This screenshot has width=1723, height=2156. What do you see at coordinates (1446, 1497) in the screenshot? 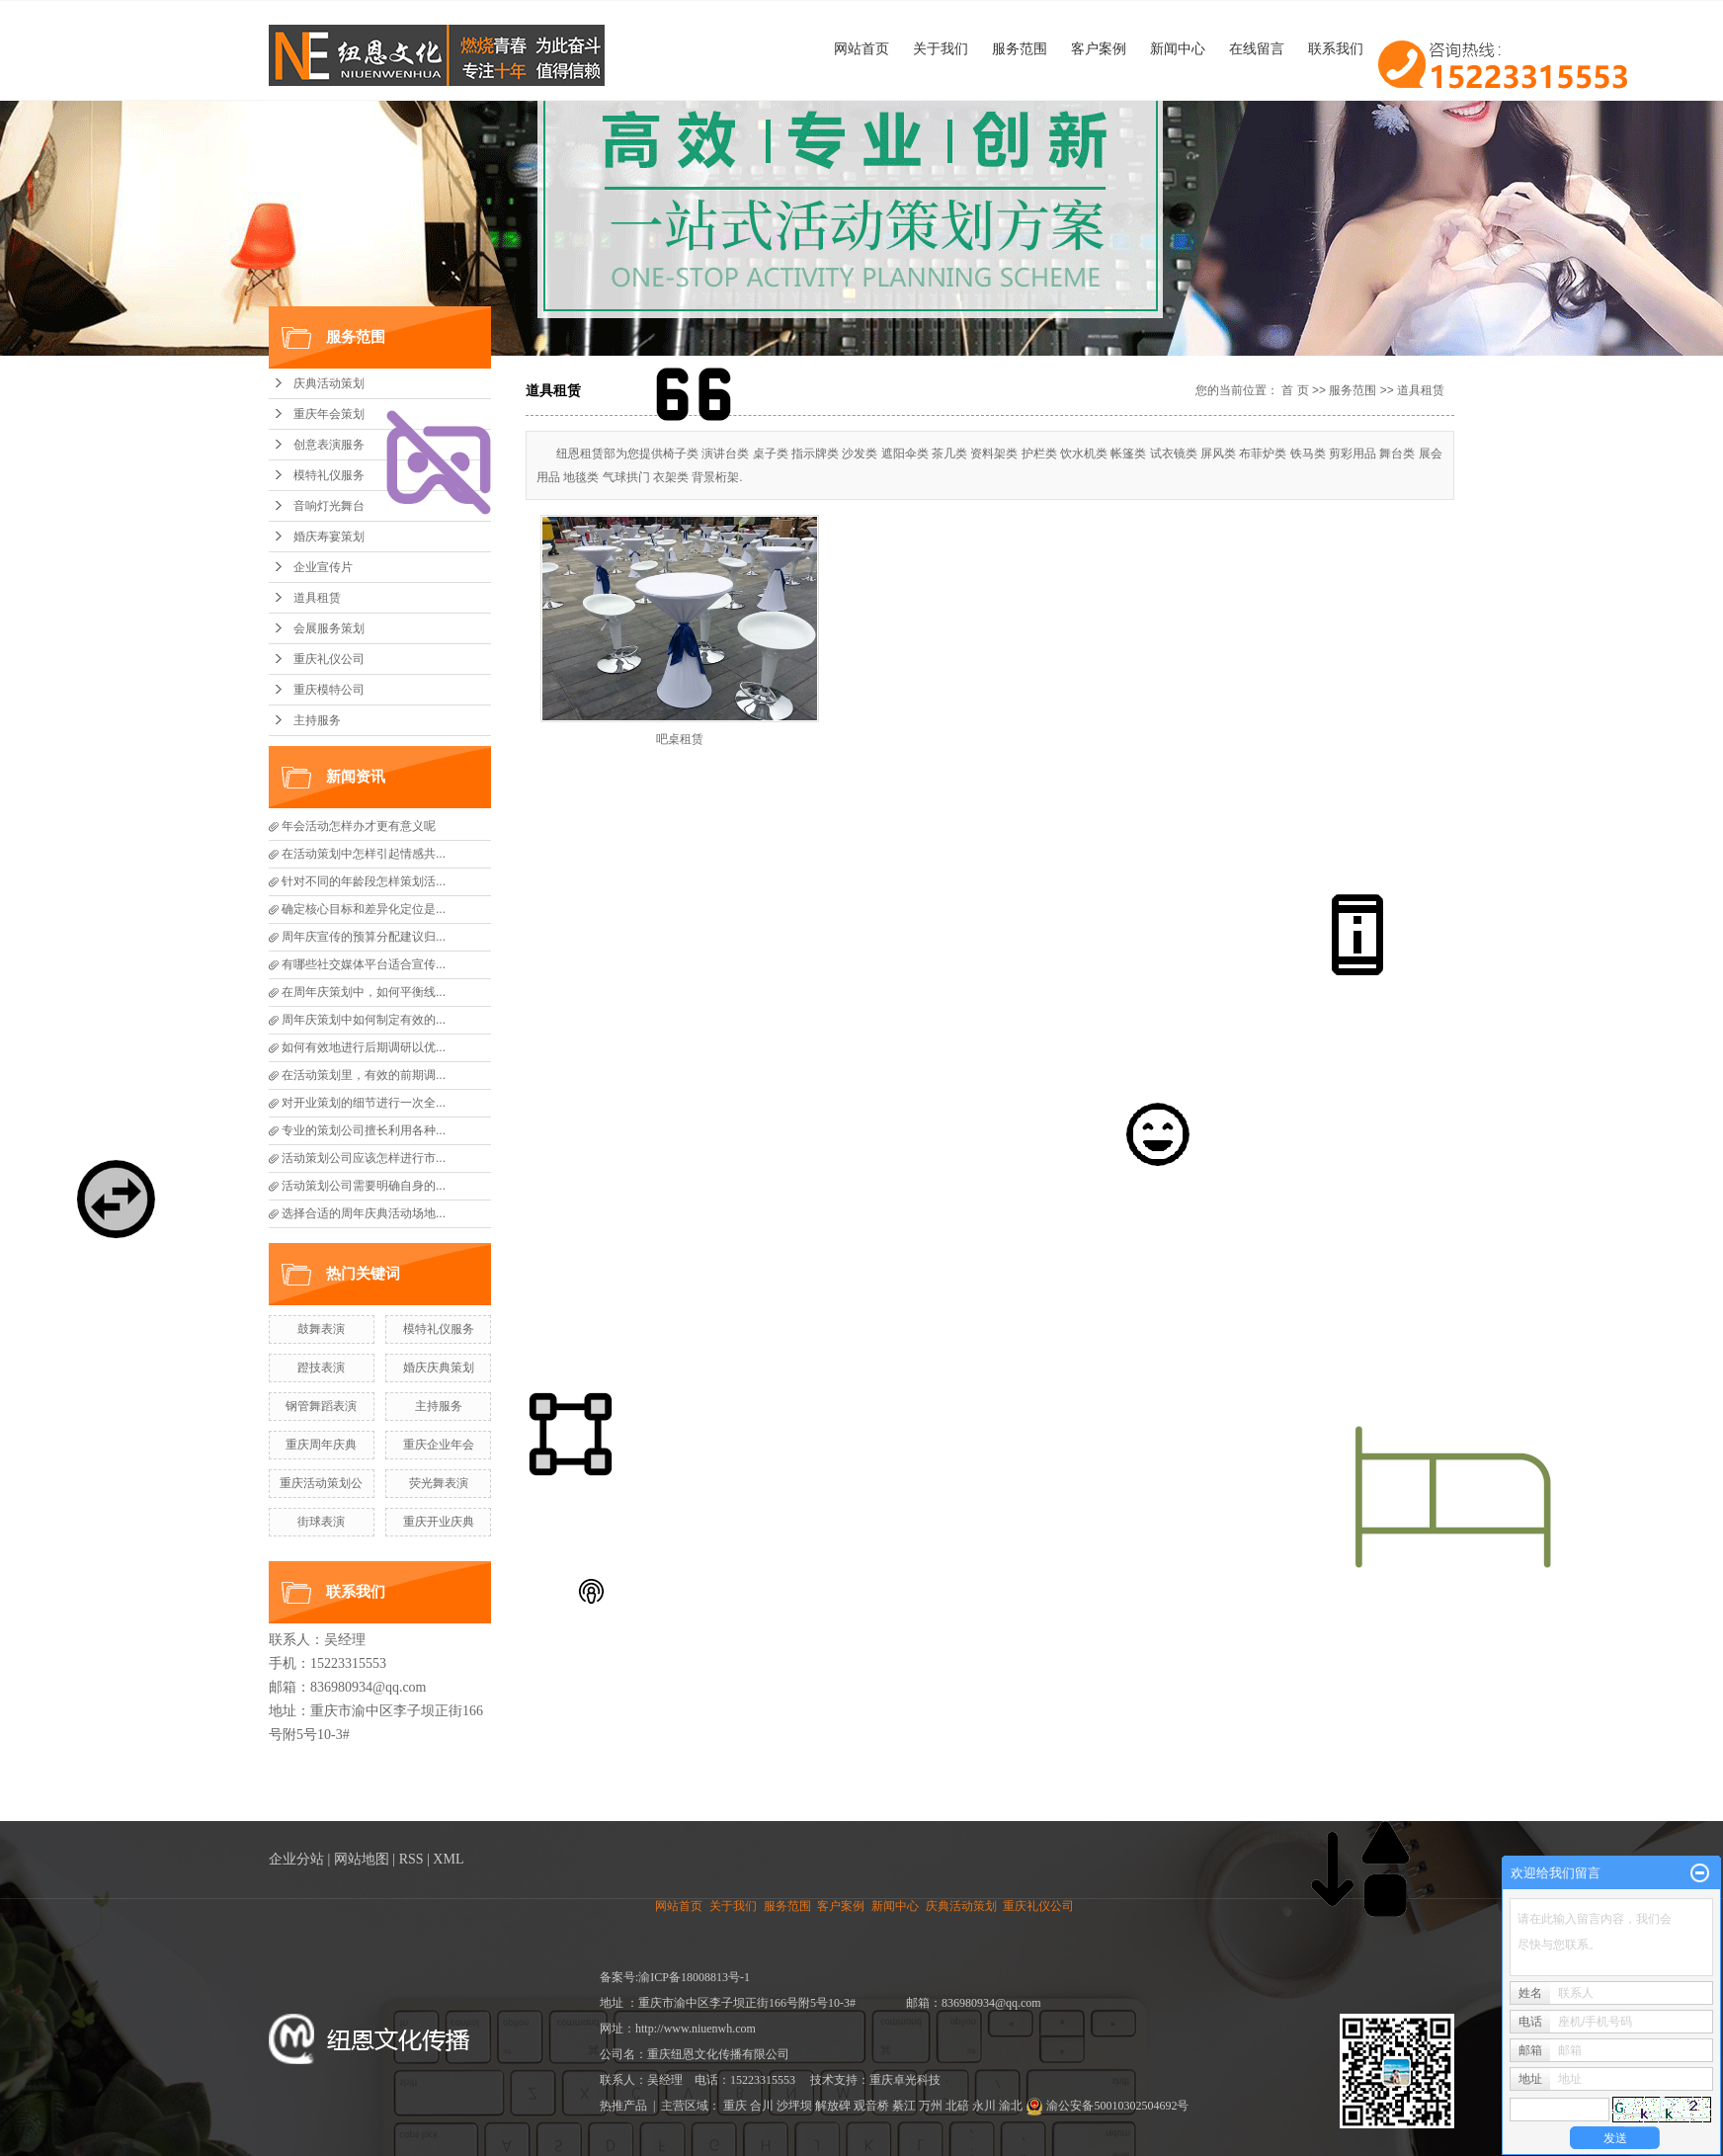
I see `view accommodation or lodging options` at bounding box center [1446, 1497].